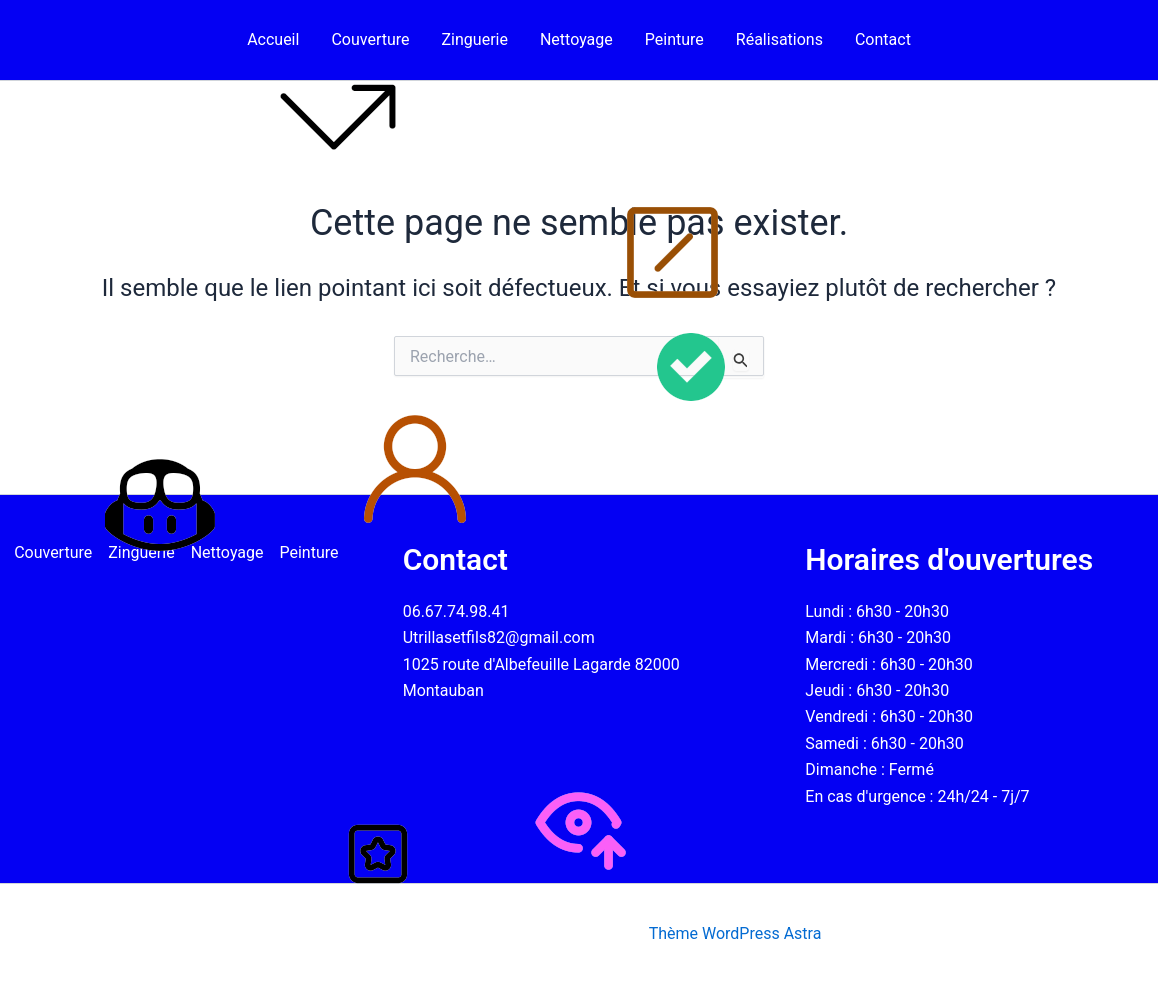  I want to click on access GitHub Copilot AI assistant, so click(160, 505).